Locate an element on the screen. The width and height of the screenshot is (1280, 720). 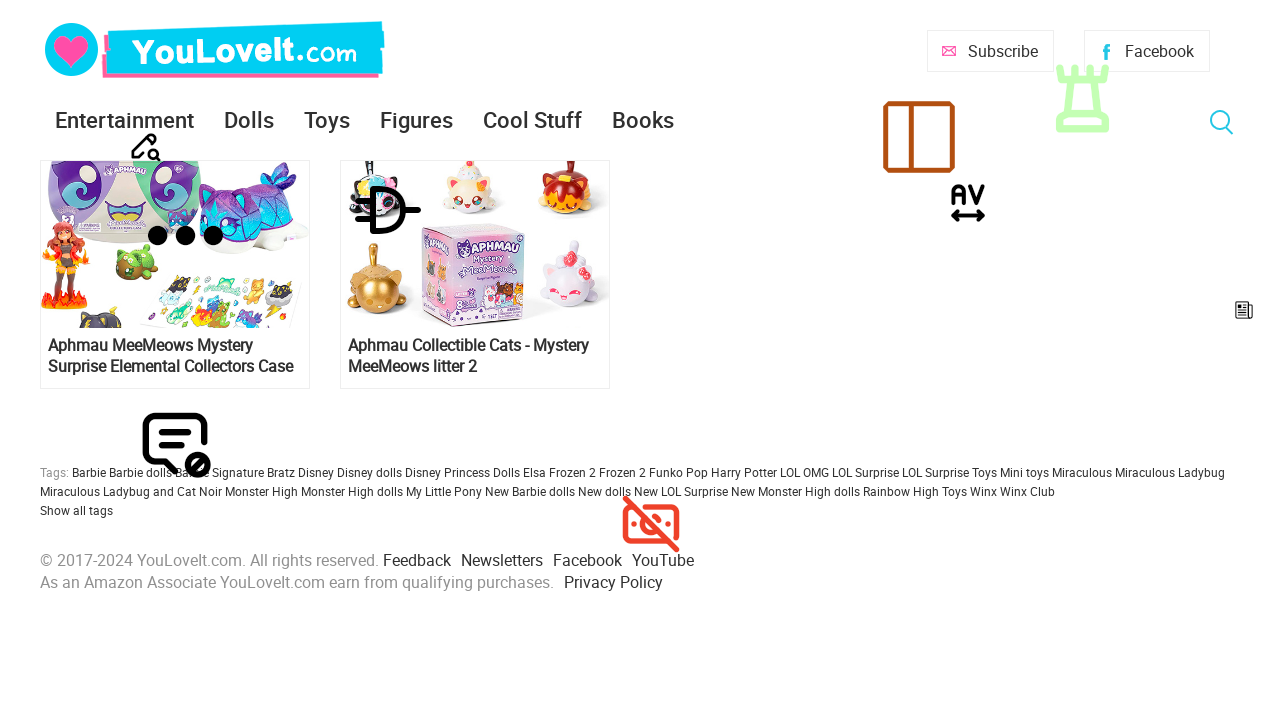
search through edits or revisions is located at coordinates (144, 145).